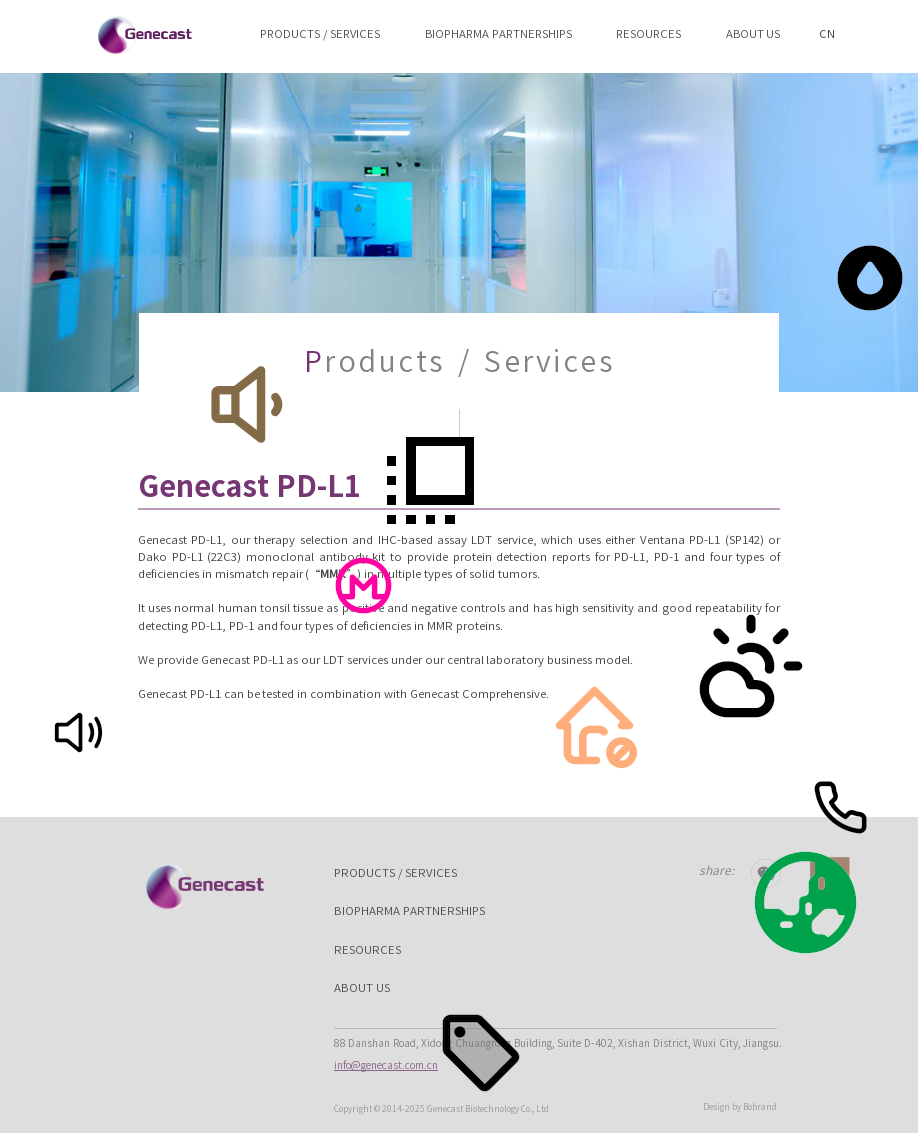 This screenshot has width=918, height=1135. I want to click on view monero cryptocurrency balance, so click(363, 585).